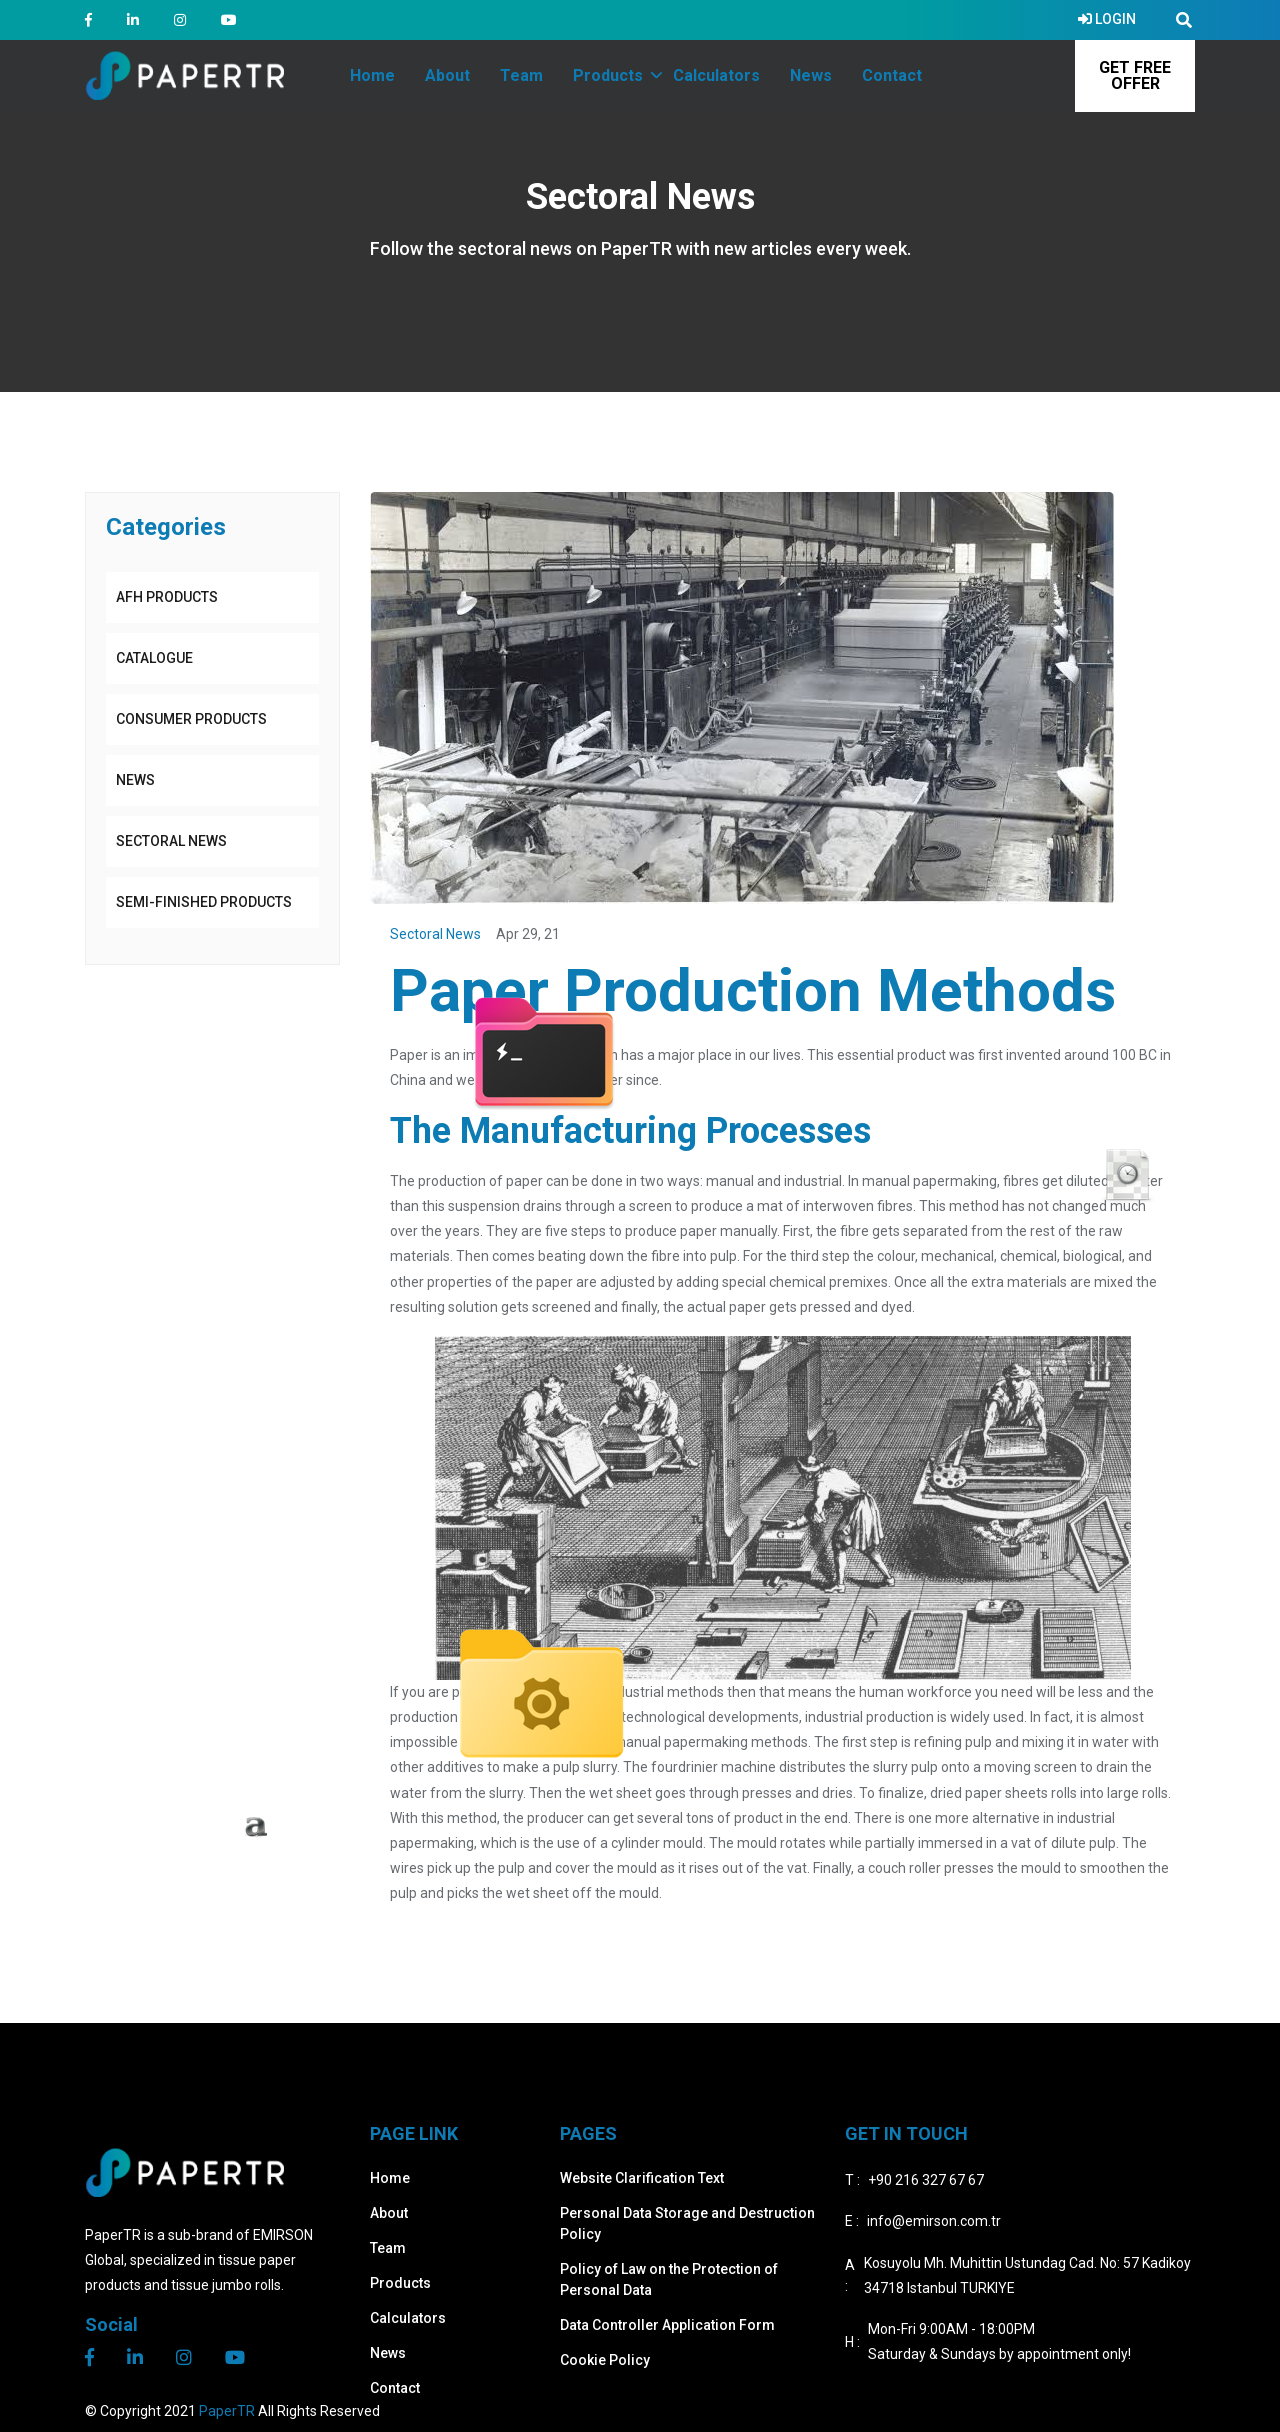 Image resolution: width=1280 pixels, height=2432 pixels. I want to click on open hyper terminal project folder, so click(543, 1055).